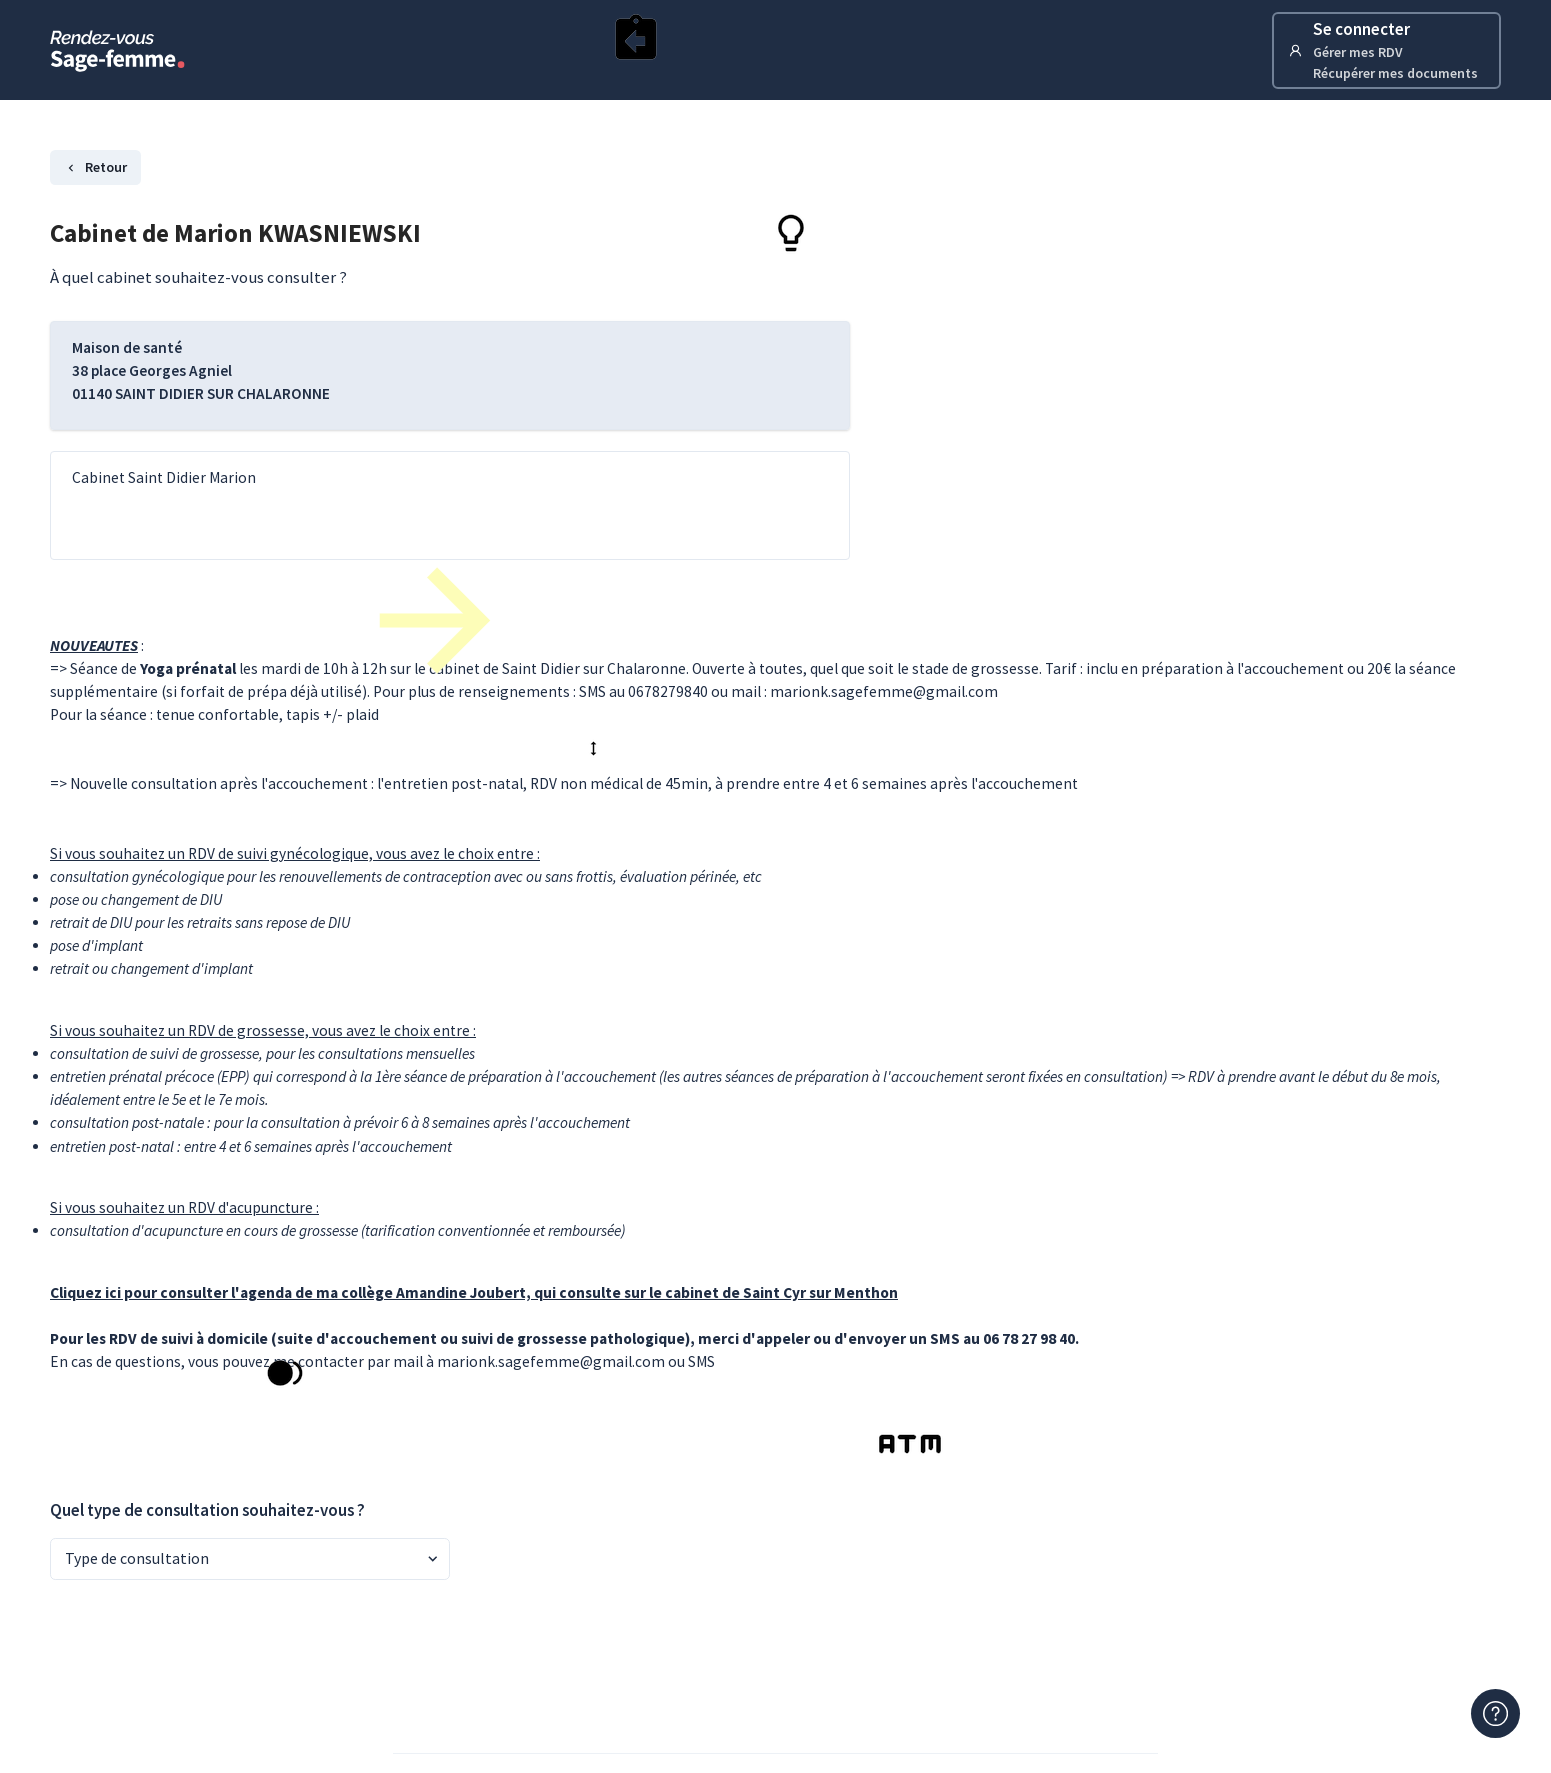 This screenshot has height=1773, width=1551. Describe the element at coordinates (636, 39) in the screenshot. I see `return or send back an assignment` at that location.